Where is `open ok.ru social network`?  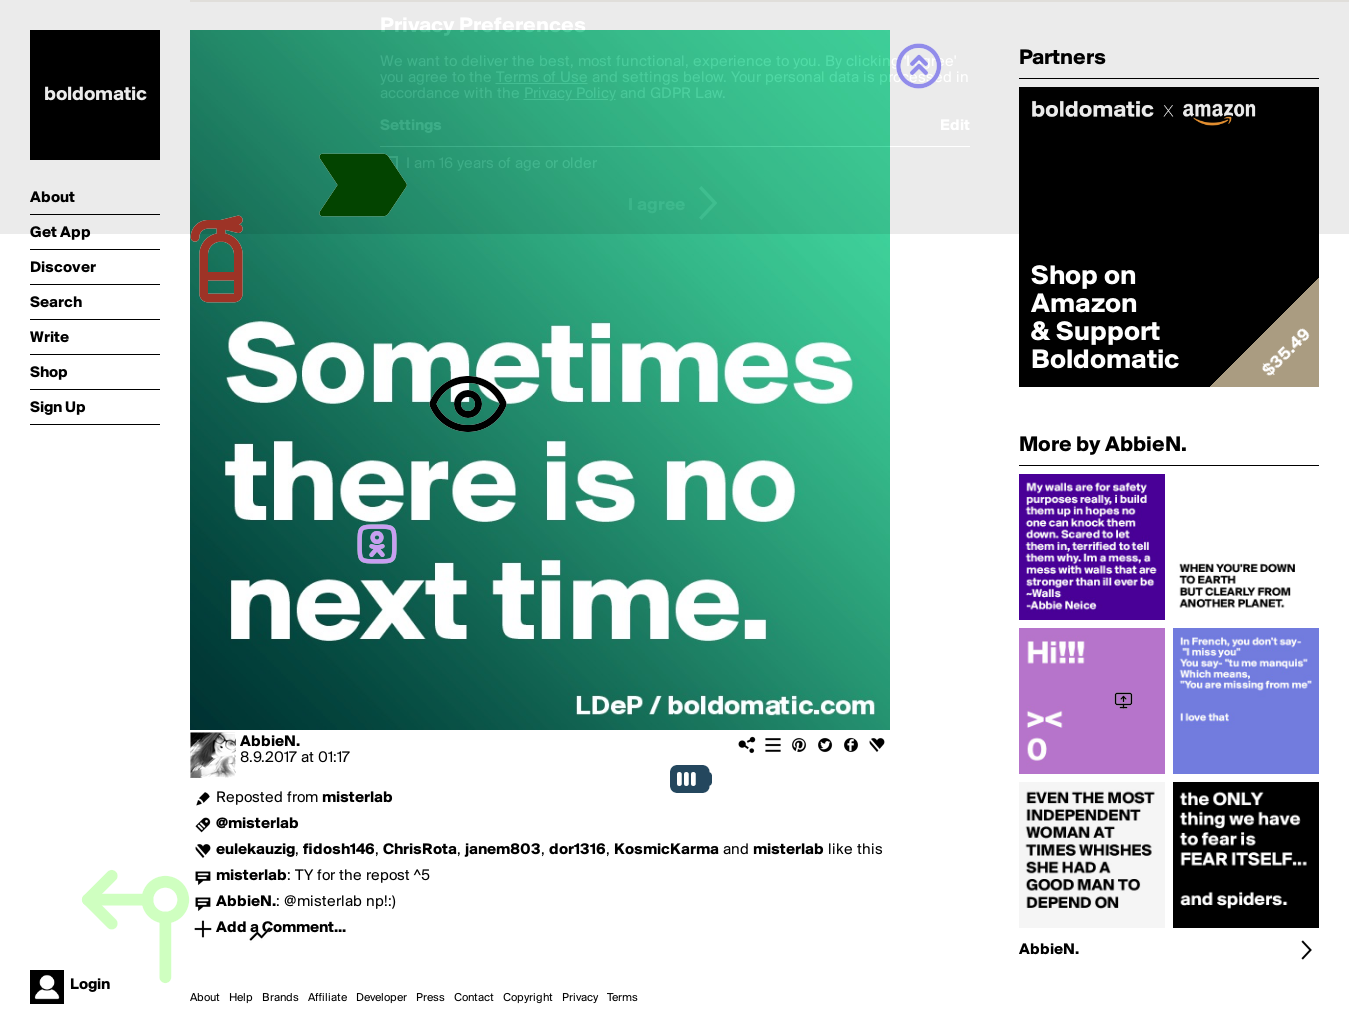 open ok.ru social network is located at coordinates (377, 544).